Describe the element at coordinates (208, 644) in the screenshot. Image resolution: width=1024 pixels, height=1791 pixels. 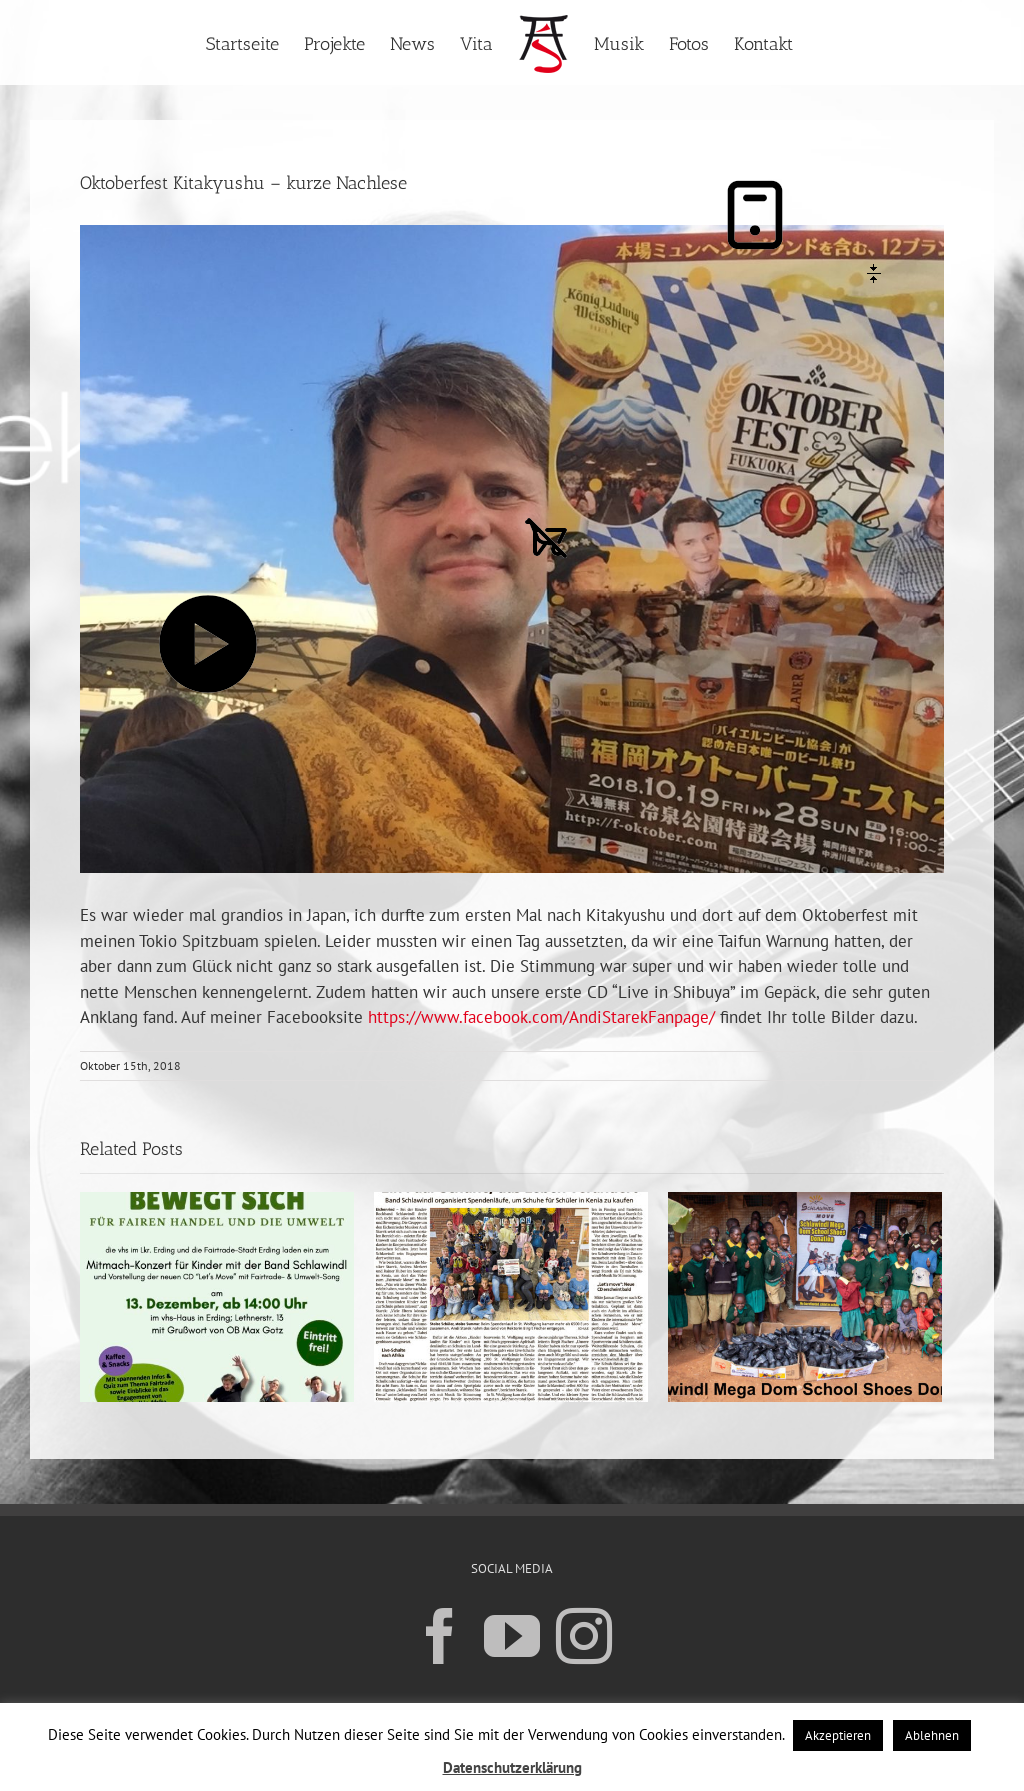
I see `play media content` at that location.